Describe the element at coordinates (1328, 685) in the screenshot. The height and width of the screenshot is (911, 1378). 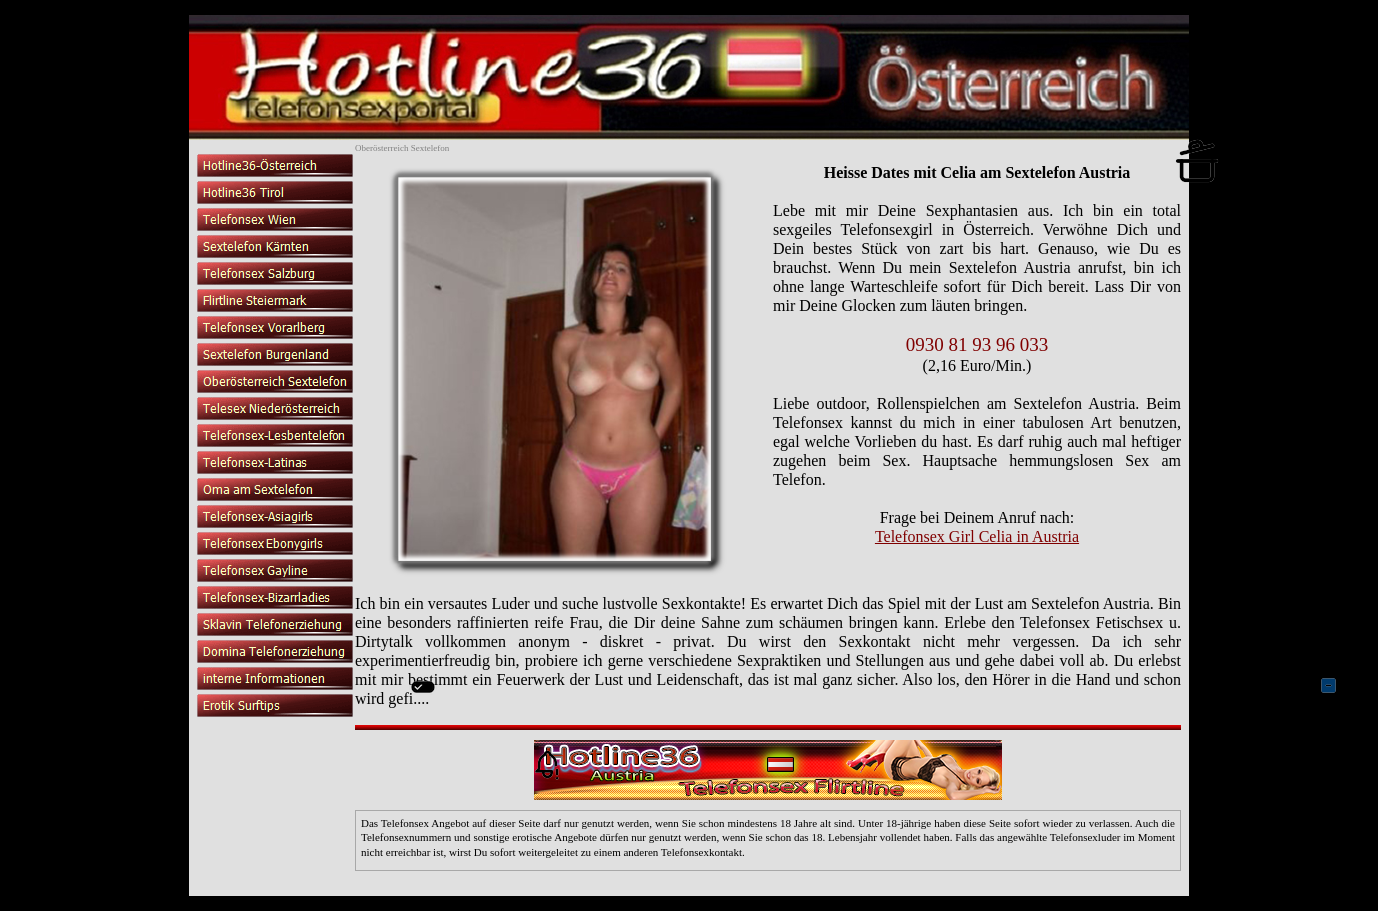
I see `remove an item from a list` at that location.